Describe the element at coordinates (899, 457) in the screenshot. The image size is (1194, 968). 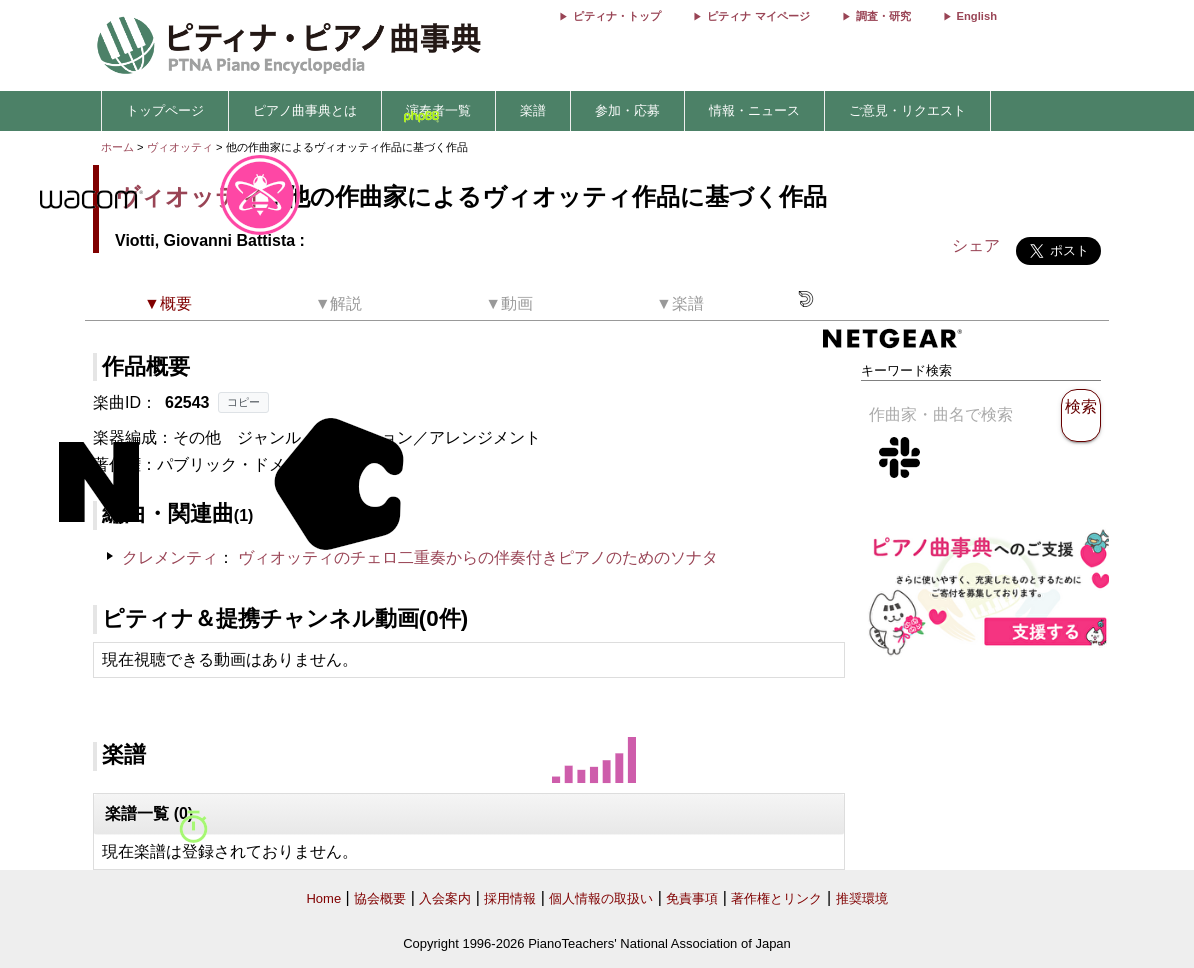
I see `open Slack messaging app` at that location.